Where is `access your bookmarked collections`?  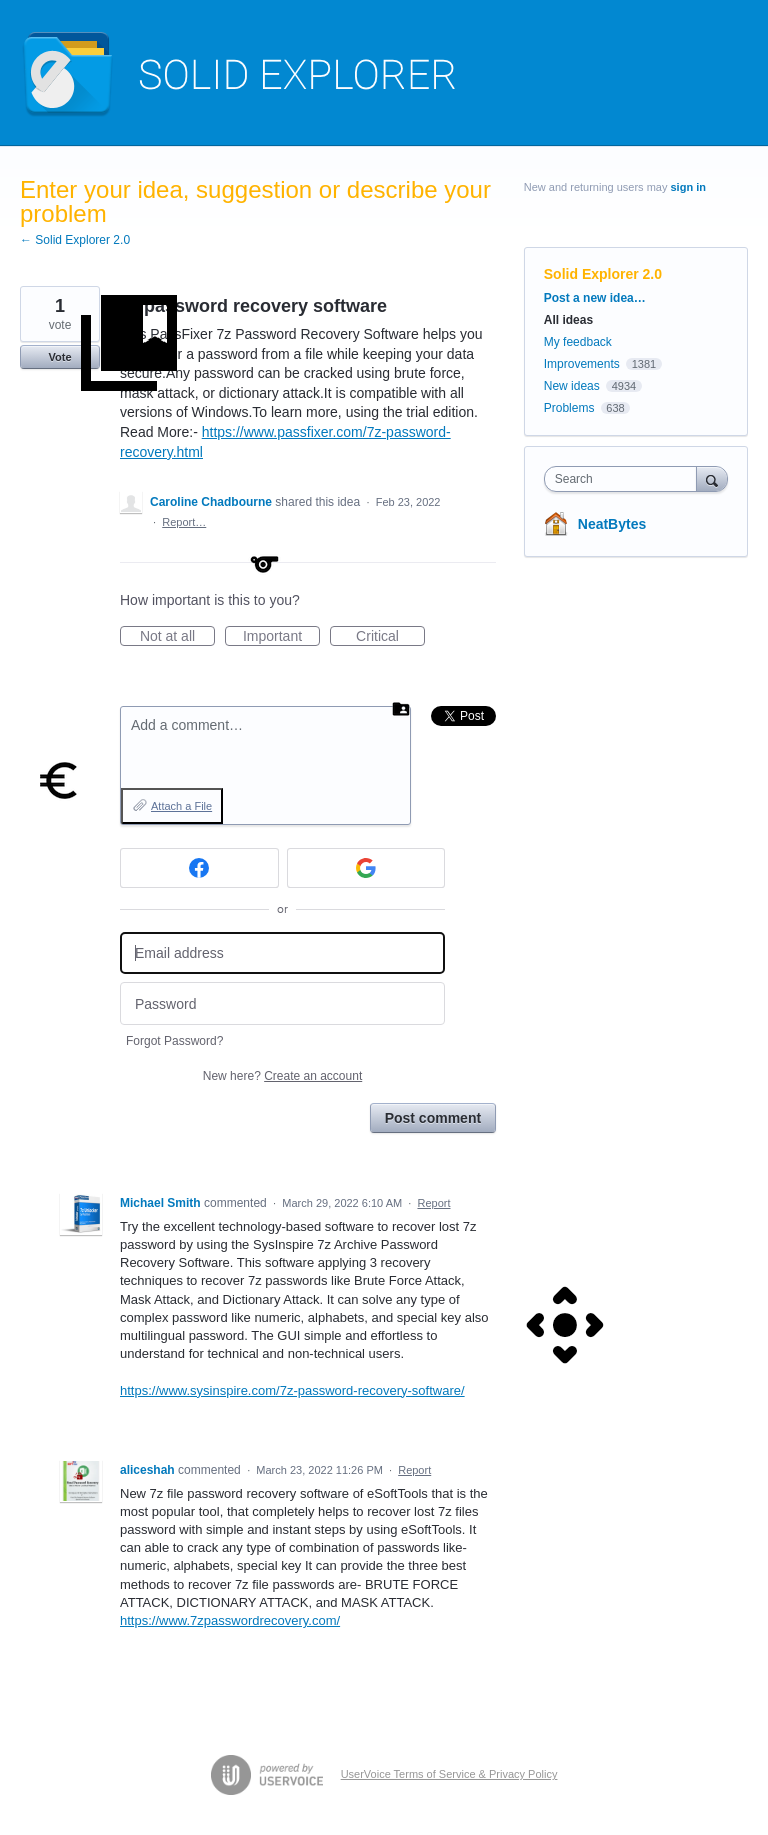 access your bookmarked collections is located at coordinates (129, 343).